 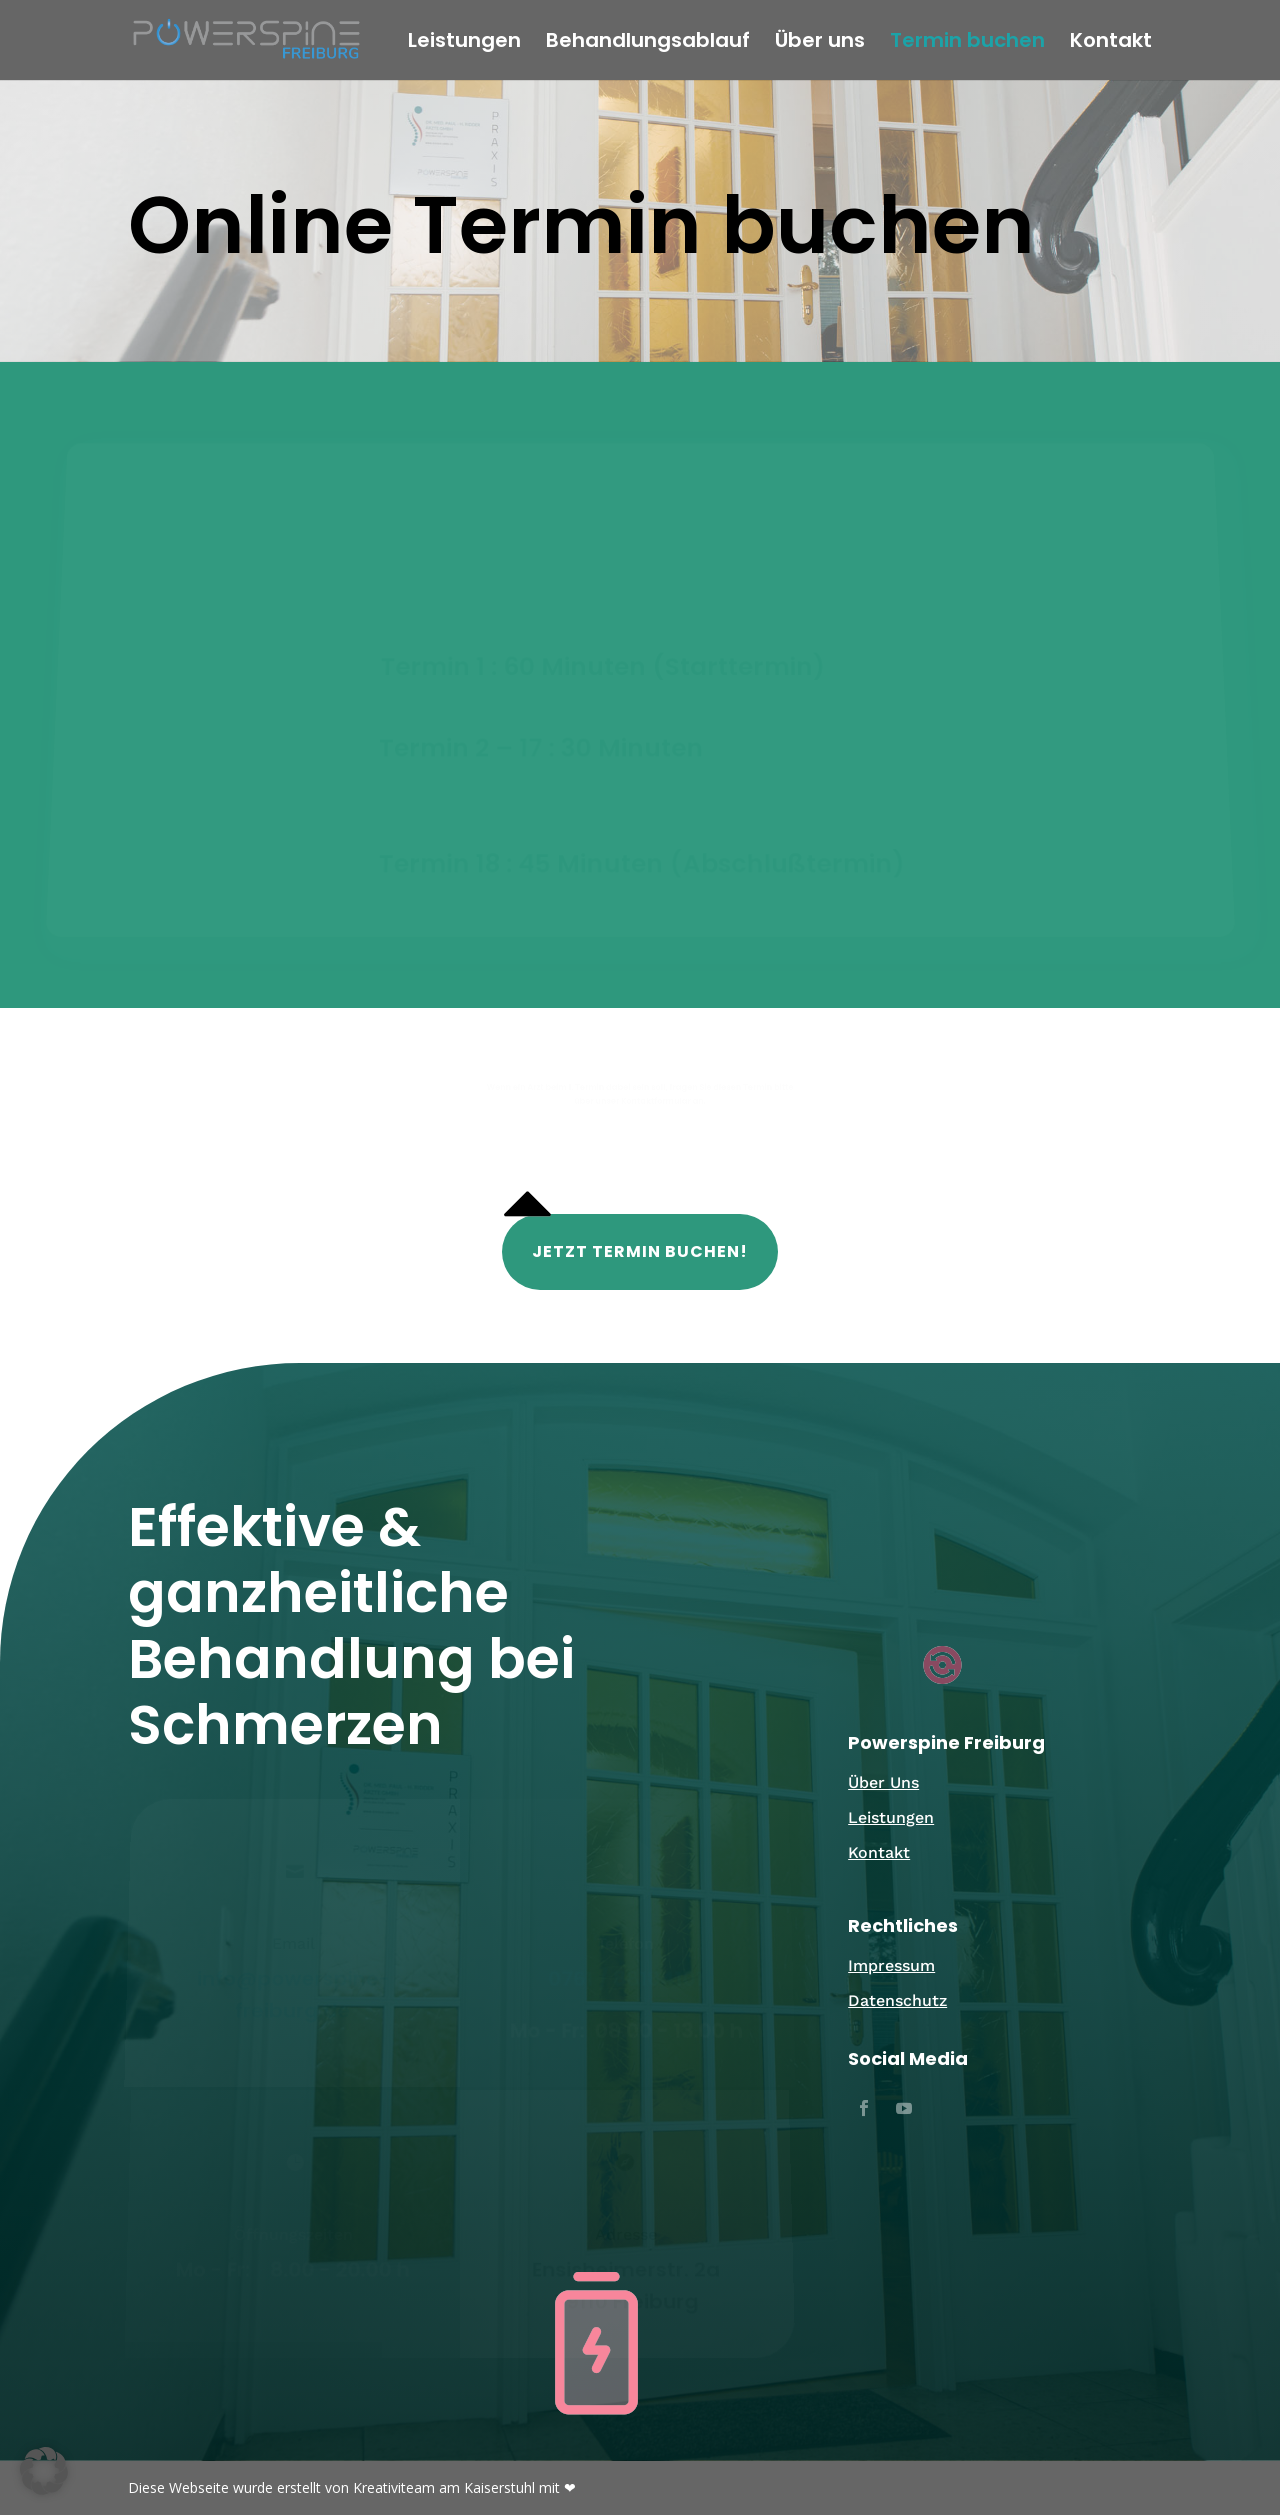 I want to click on indicates device is currently charging, so click(x=596, y=2345).